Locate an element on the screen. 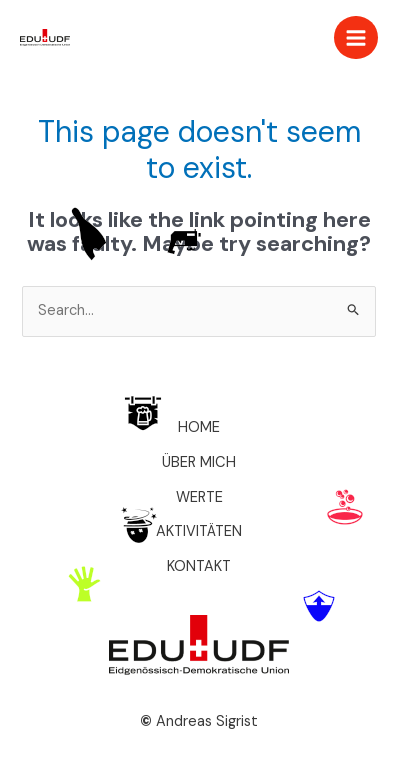  select bolter weapon in game inventory is located at coordinates (184, 242).